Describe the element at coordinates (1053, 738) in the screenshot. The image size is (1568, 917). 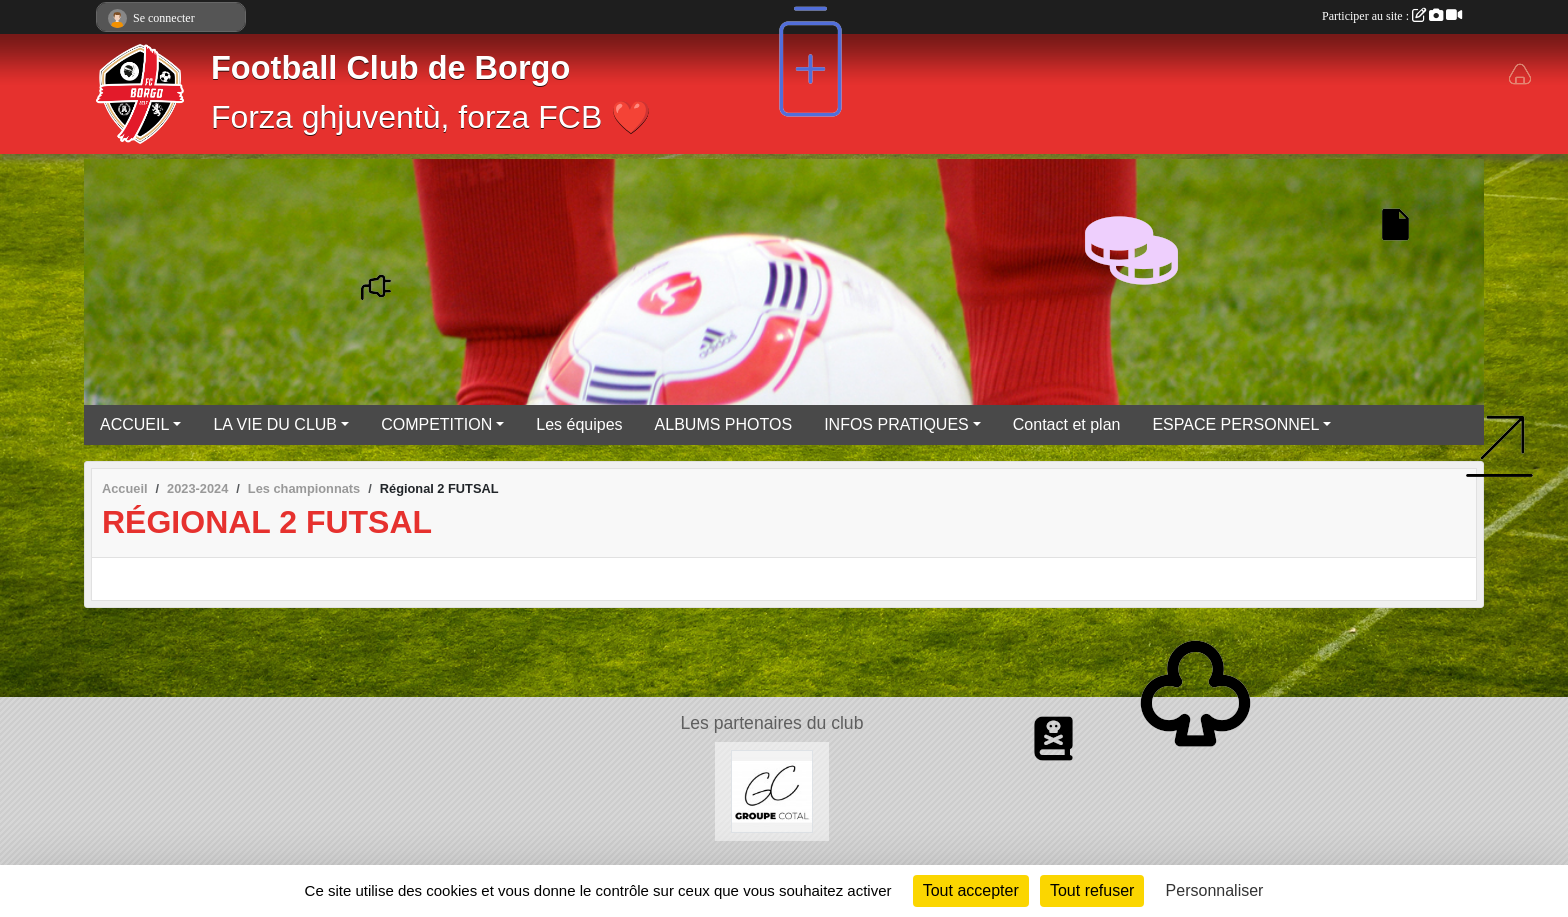
I see `access spooky or halloween-themed content` at that location.